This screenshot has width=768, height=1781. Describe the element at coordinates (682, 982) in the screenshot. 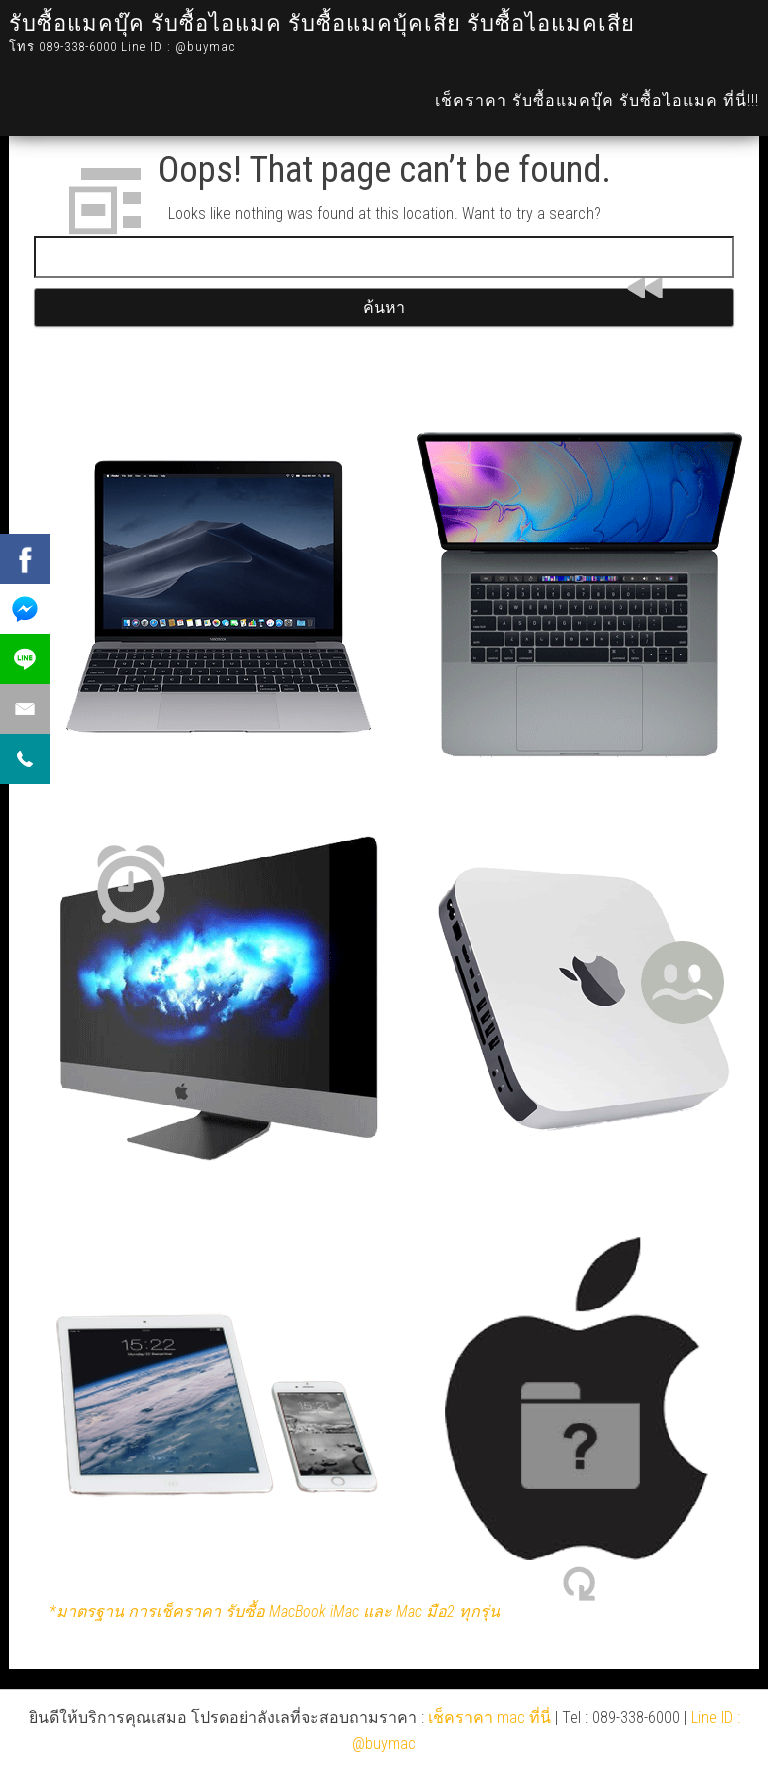

I see `indicates a warning or concerning status` at that location.